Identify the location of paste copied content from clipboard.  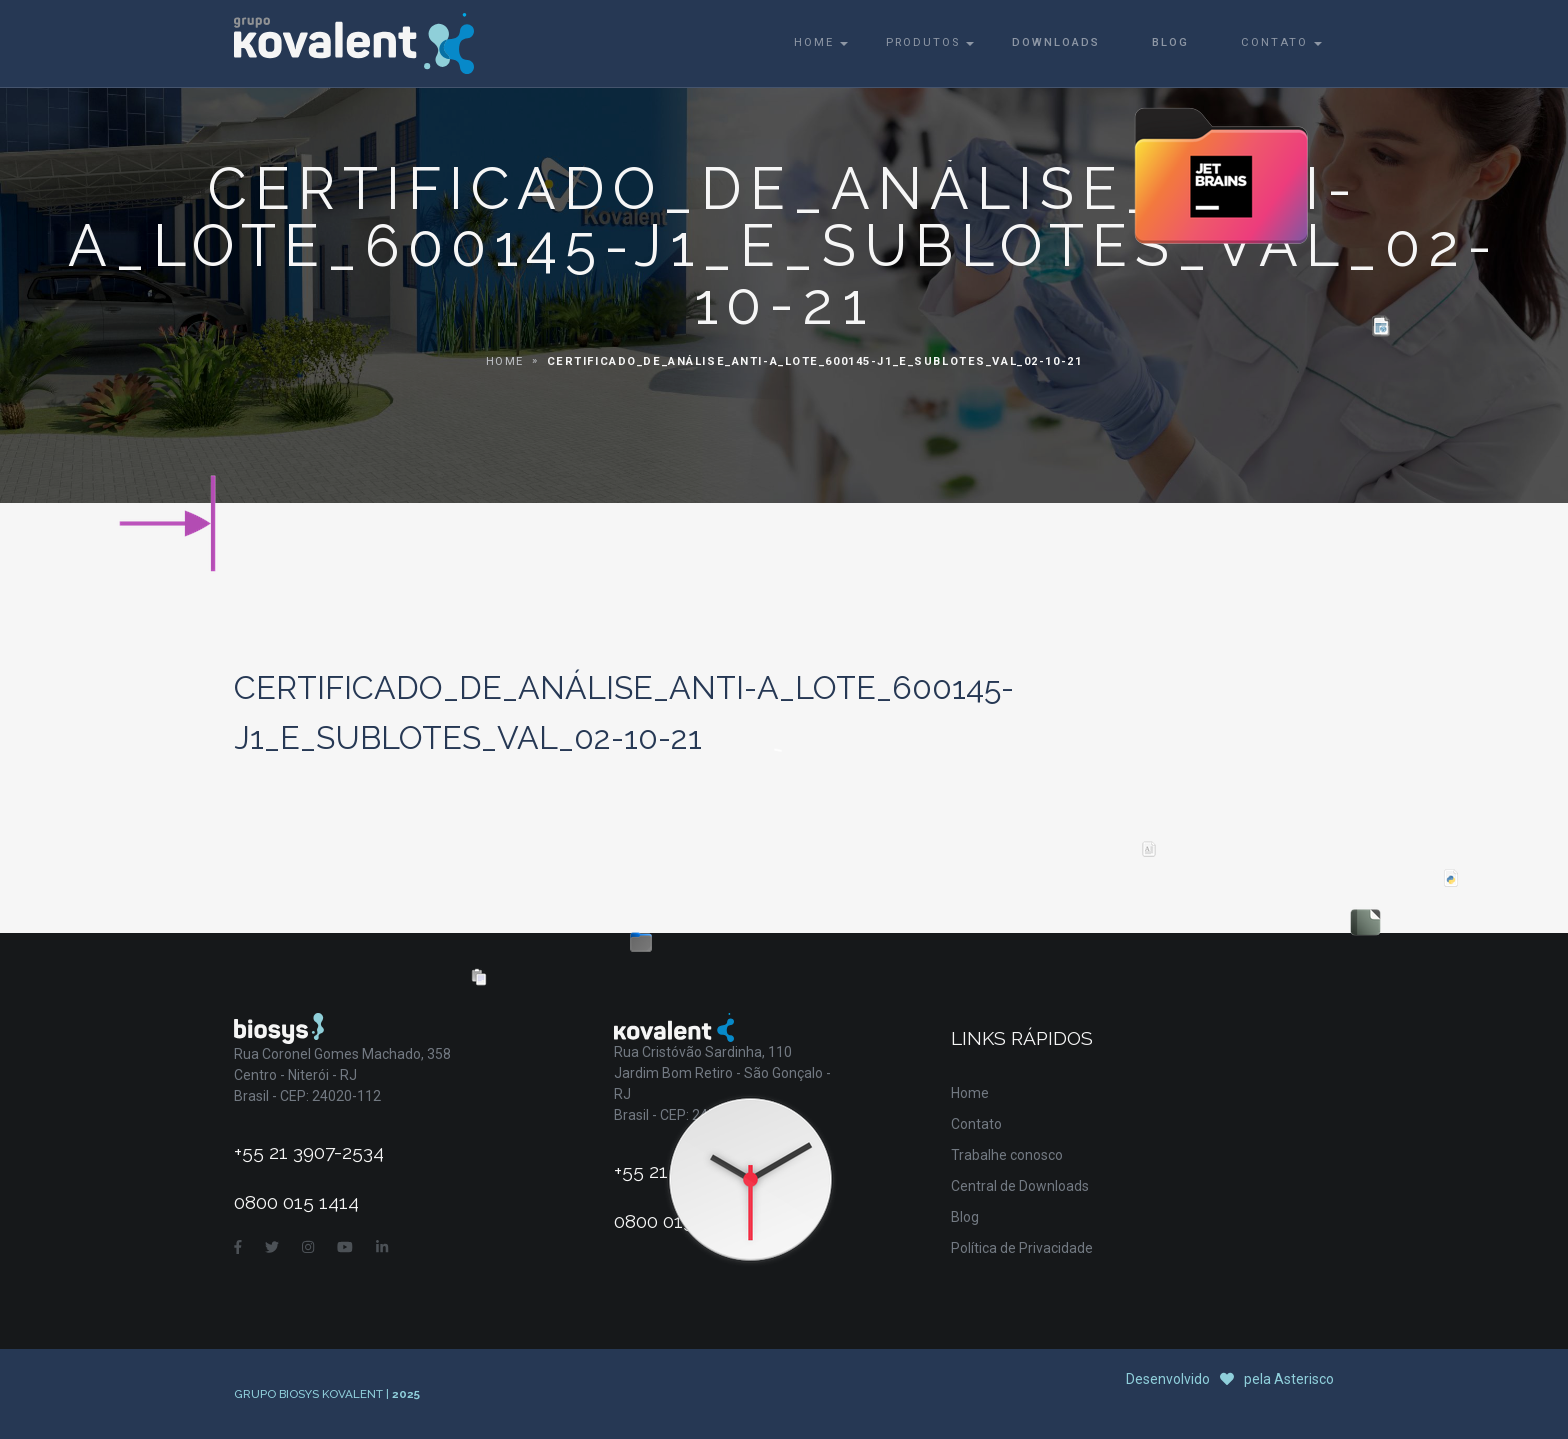
(479, 977).